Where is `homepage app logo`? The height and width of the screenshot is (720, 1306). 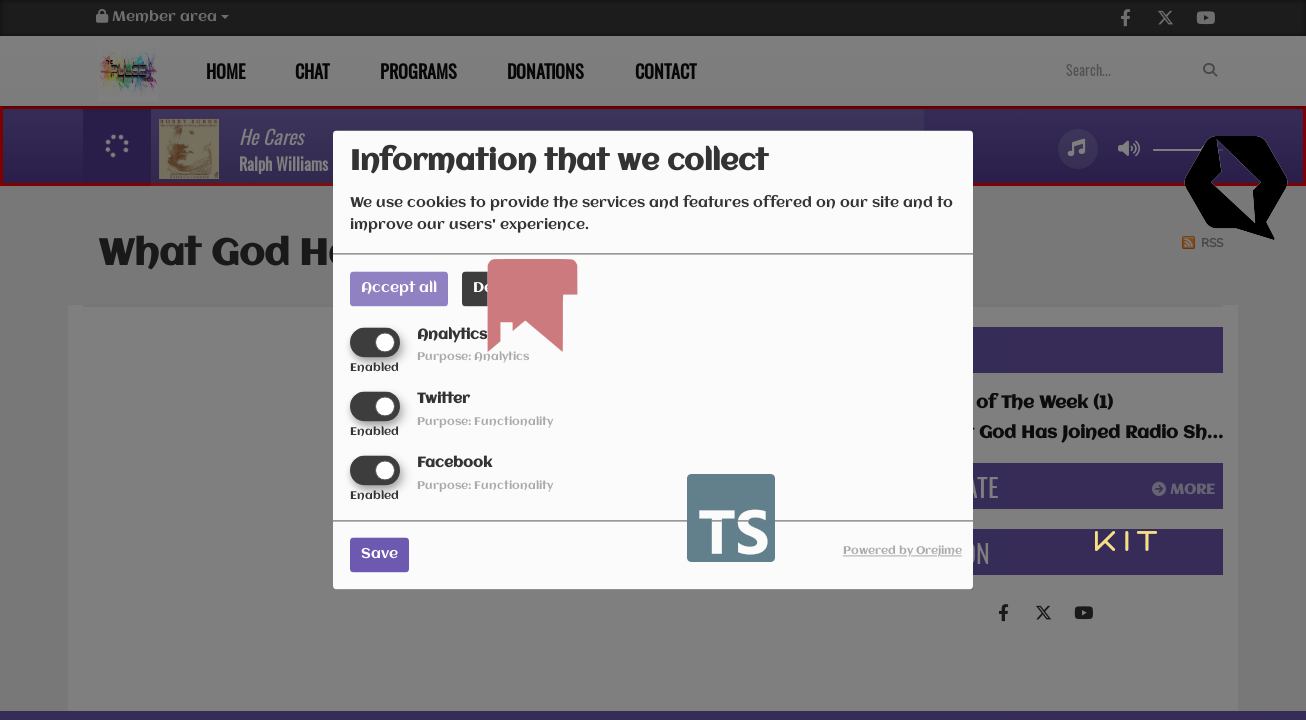 homepage app logo is located at coordinates (532, 305).